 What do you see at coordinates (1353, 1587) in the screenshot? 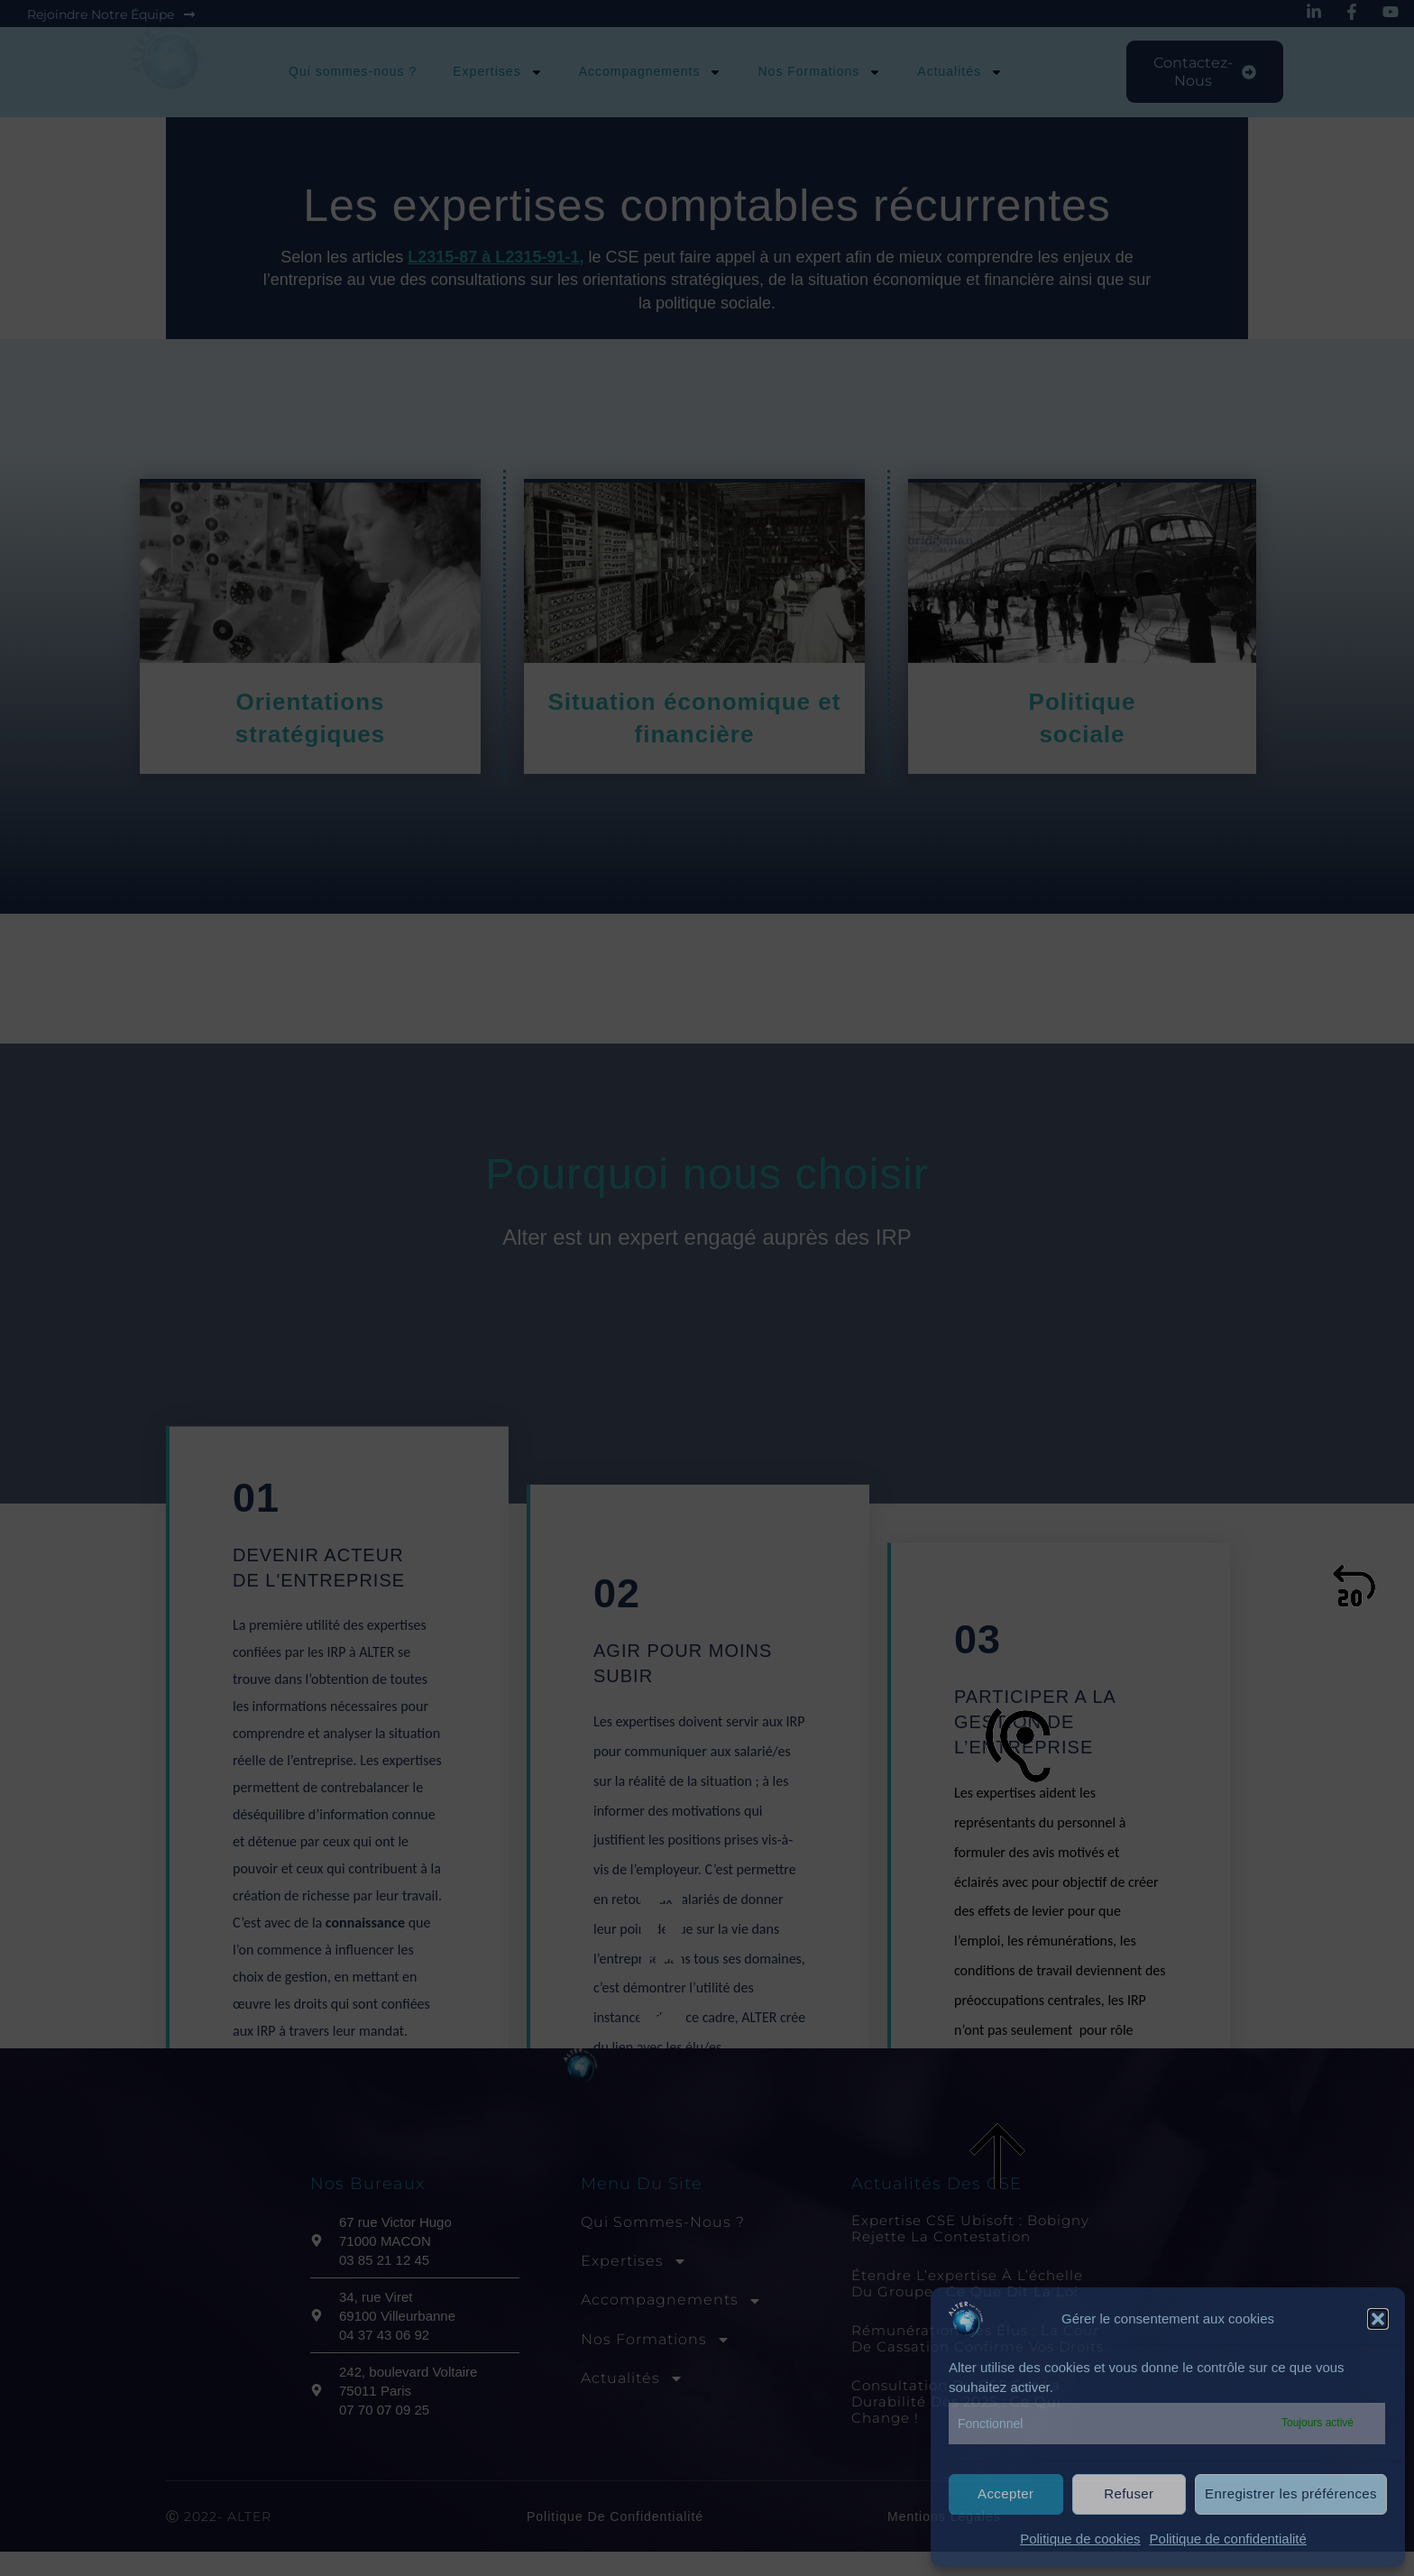
I see `skip backward 20 seconds` at bounding box center [1353, 1587].